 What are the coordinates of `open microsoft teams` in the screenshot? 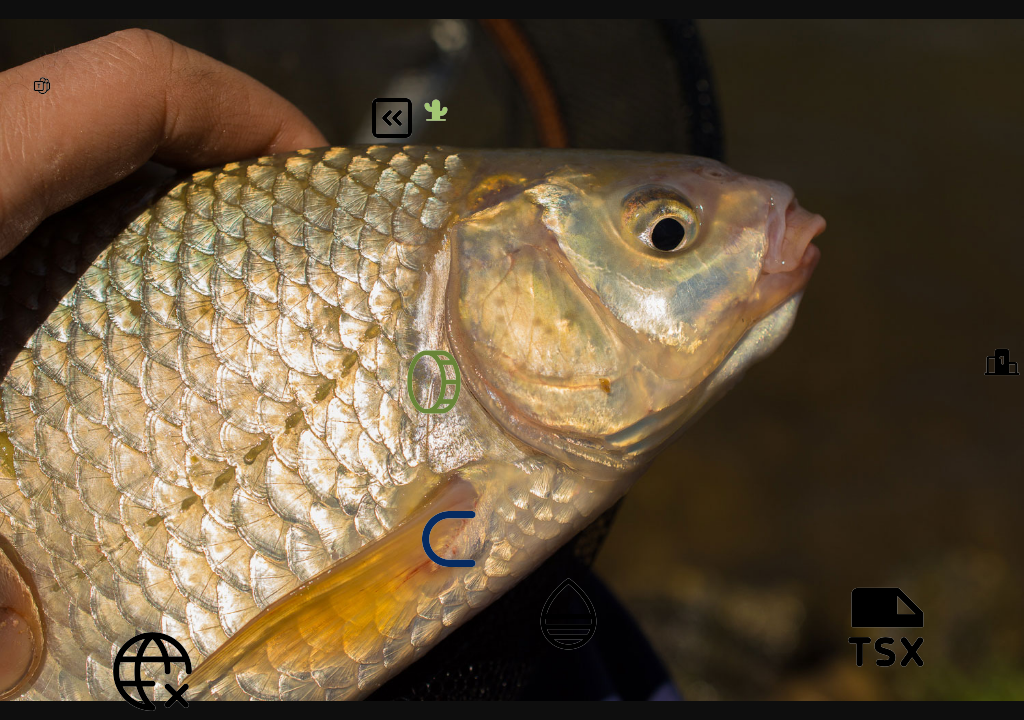 It's located at (42, 86).